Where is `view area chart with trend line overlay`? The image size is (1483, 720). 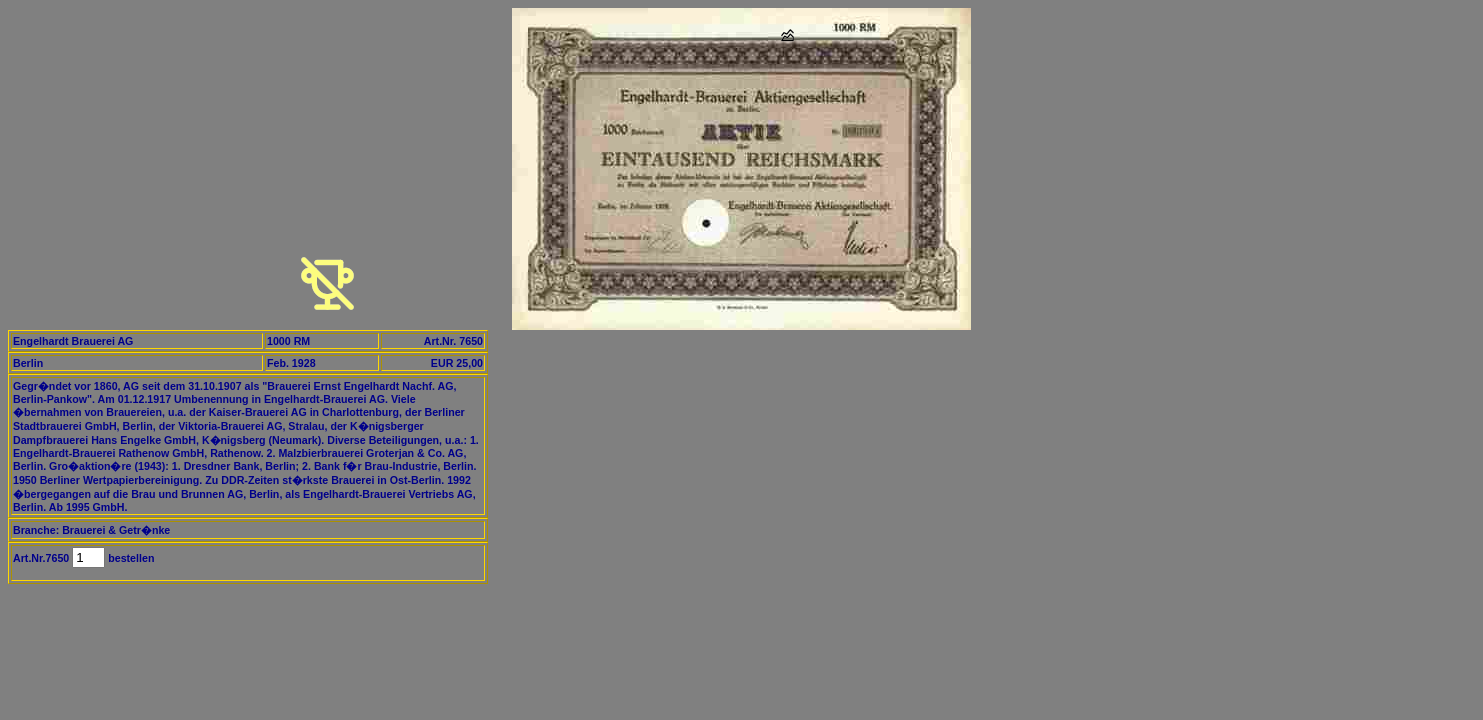 view area chart with trend line overlay is located at coordinates (787, 35).